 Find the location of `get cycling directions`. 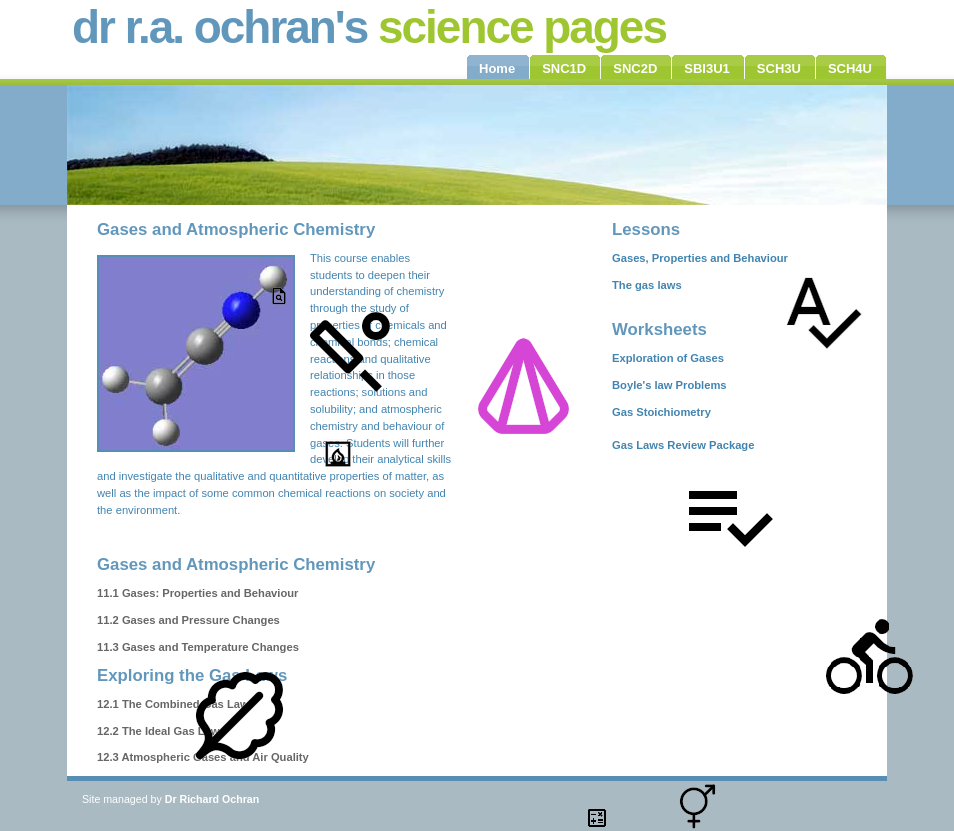

get cycling directions is located at coordinates (869, 657).